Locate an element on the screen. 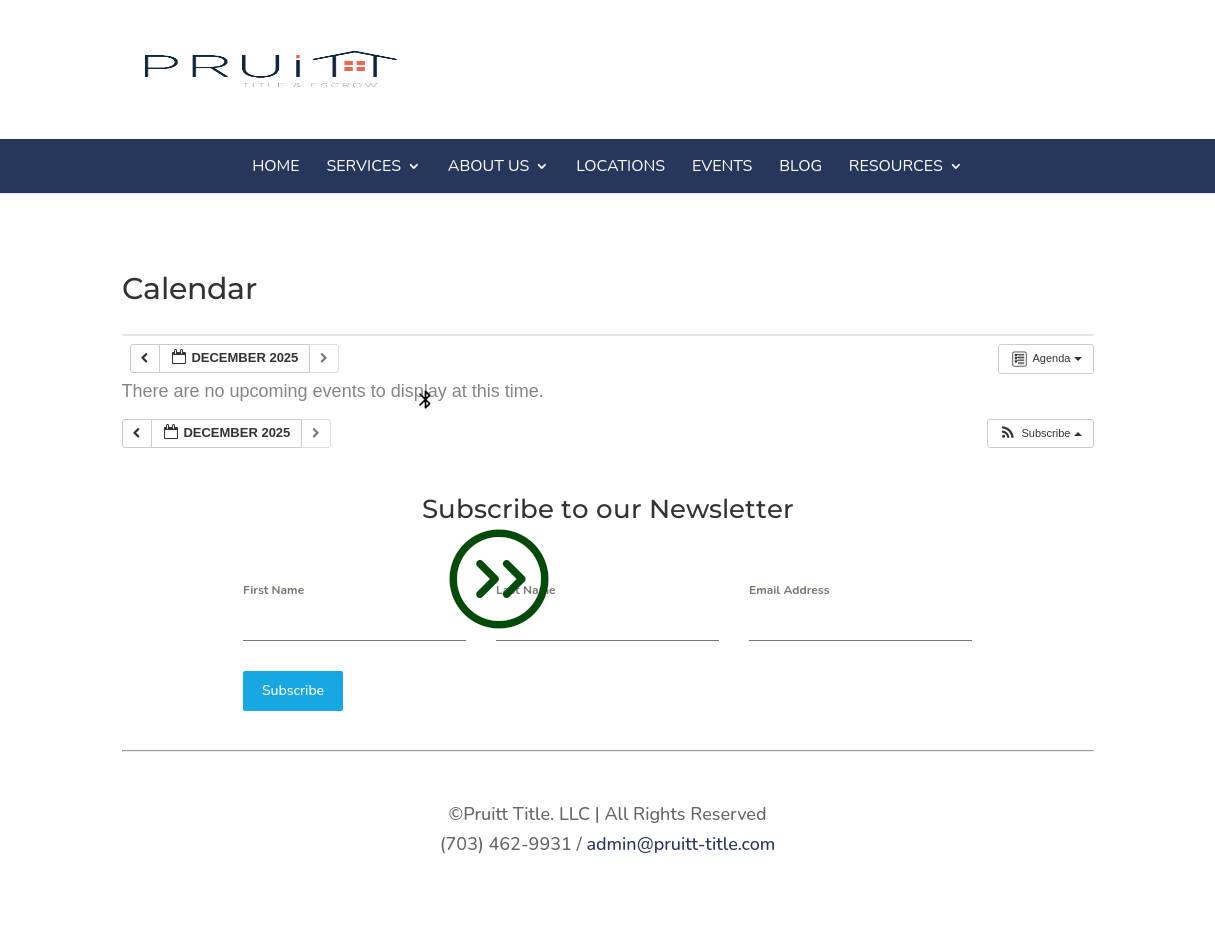 This screenshot has width=1215, height=935. toggle bluetooth connectivity is located at coordinates (425, 399).